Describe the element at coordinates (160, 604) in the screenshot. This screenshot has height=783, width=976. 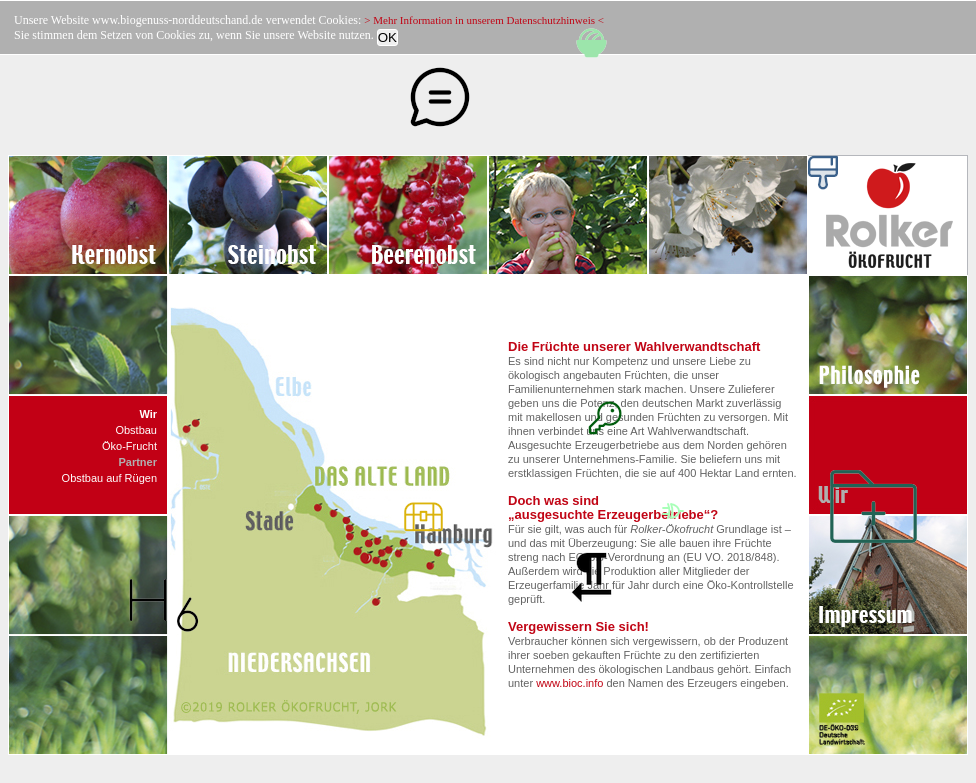
I see `format text as heading level 6` at that location.